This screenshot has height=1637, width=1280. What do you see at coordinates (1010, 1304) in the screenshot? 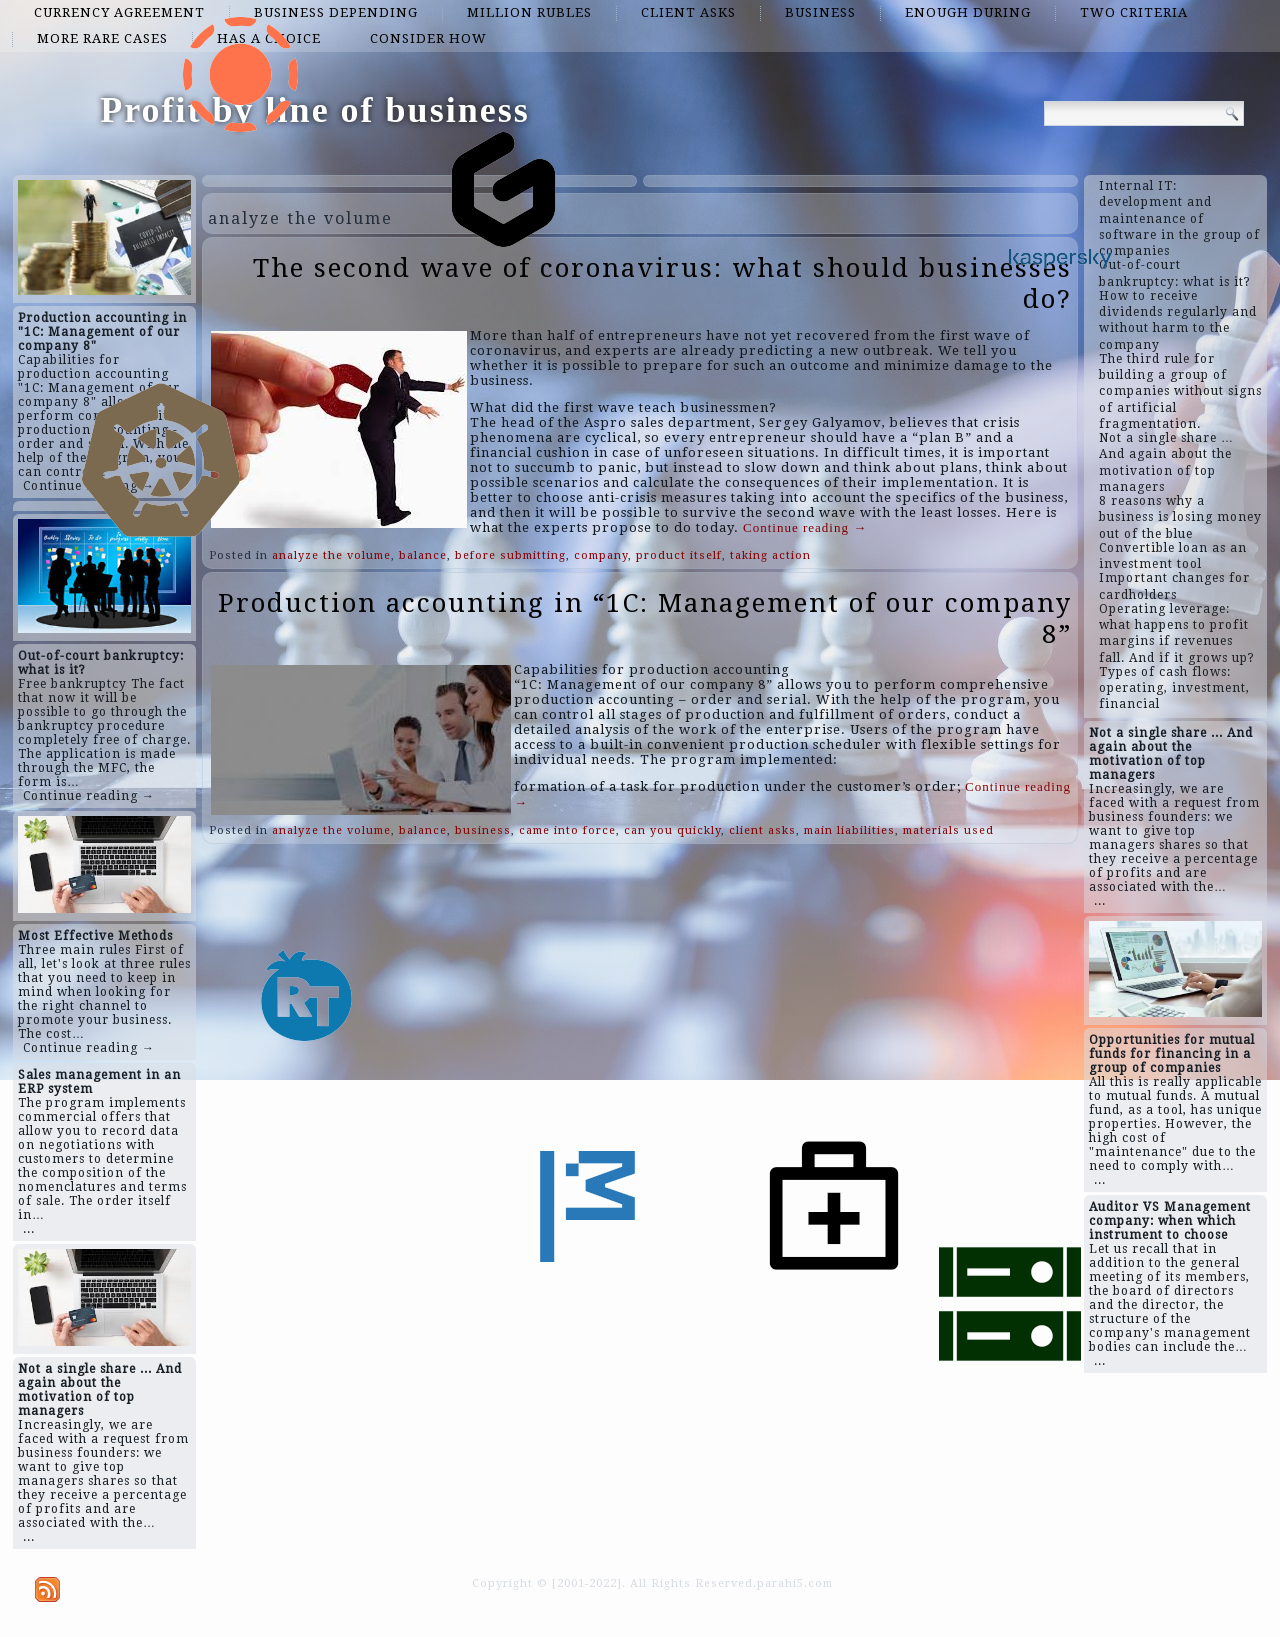
I see `google cloud storage service logo` at bounding box center [1010, 1304].